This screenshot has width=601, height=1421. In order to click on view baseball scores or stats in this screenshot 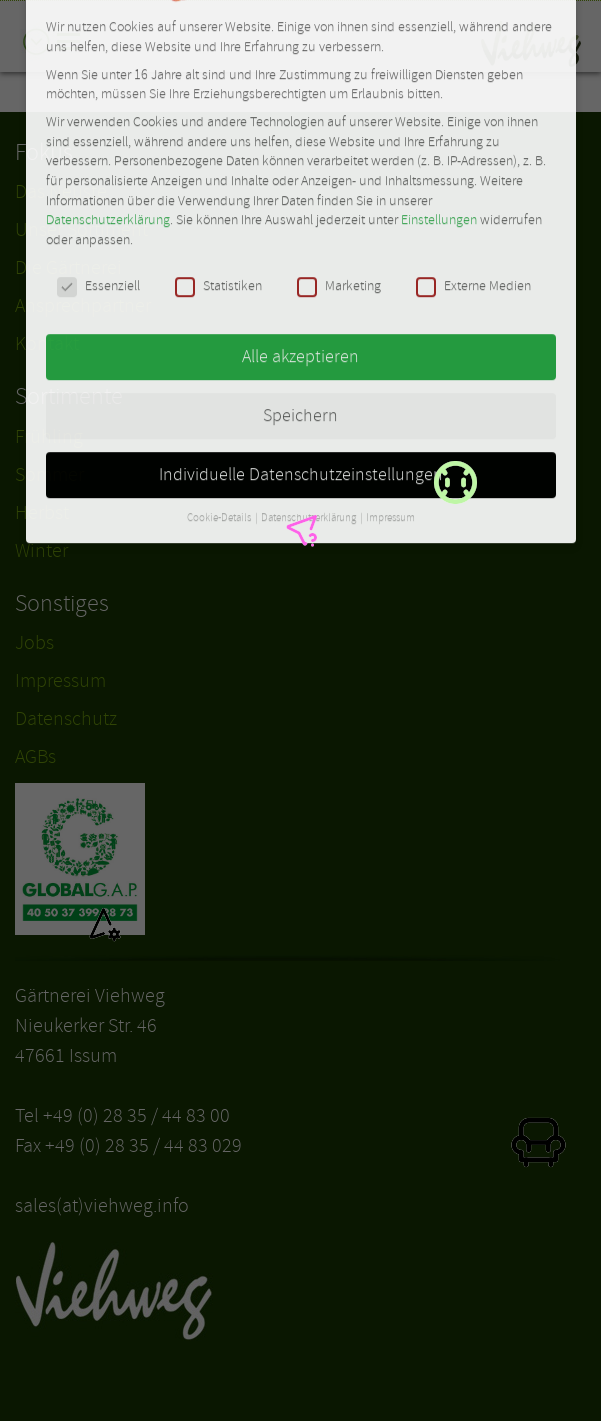, I will do `click(455, 482)`.